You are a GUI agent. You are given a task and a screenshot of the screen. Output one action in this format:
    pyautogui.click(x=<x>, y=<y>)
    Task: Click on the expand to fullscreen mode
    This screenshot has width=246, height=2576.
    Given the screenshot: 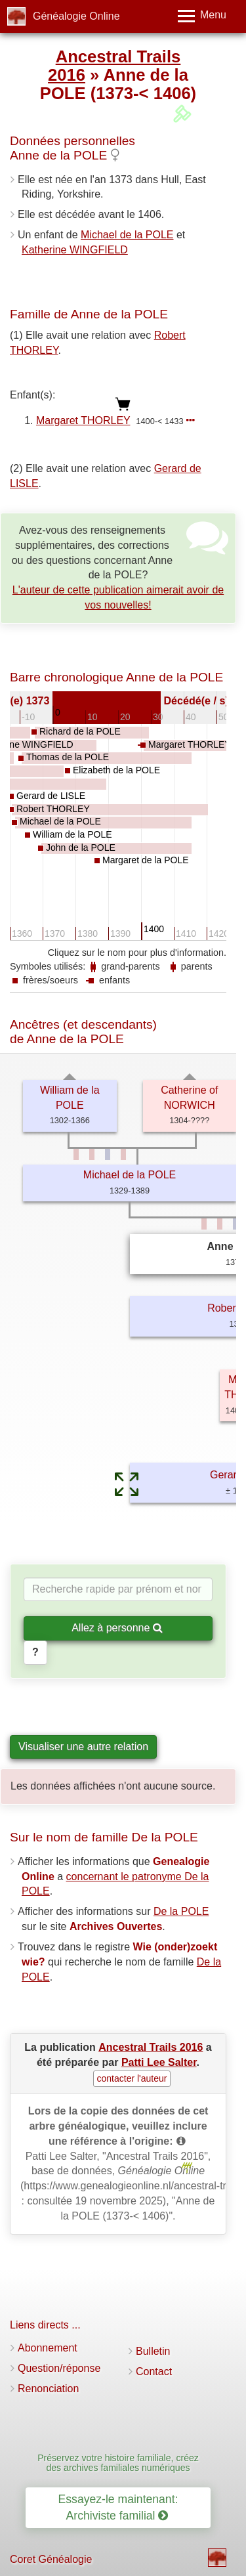 What is the action you would take?
    pyautogui.click(x=127, y=1484)
    